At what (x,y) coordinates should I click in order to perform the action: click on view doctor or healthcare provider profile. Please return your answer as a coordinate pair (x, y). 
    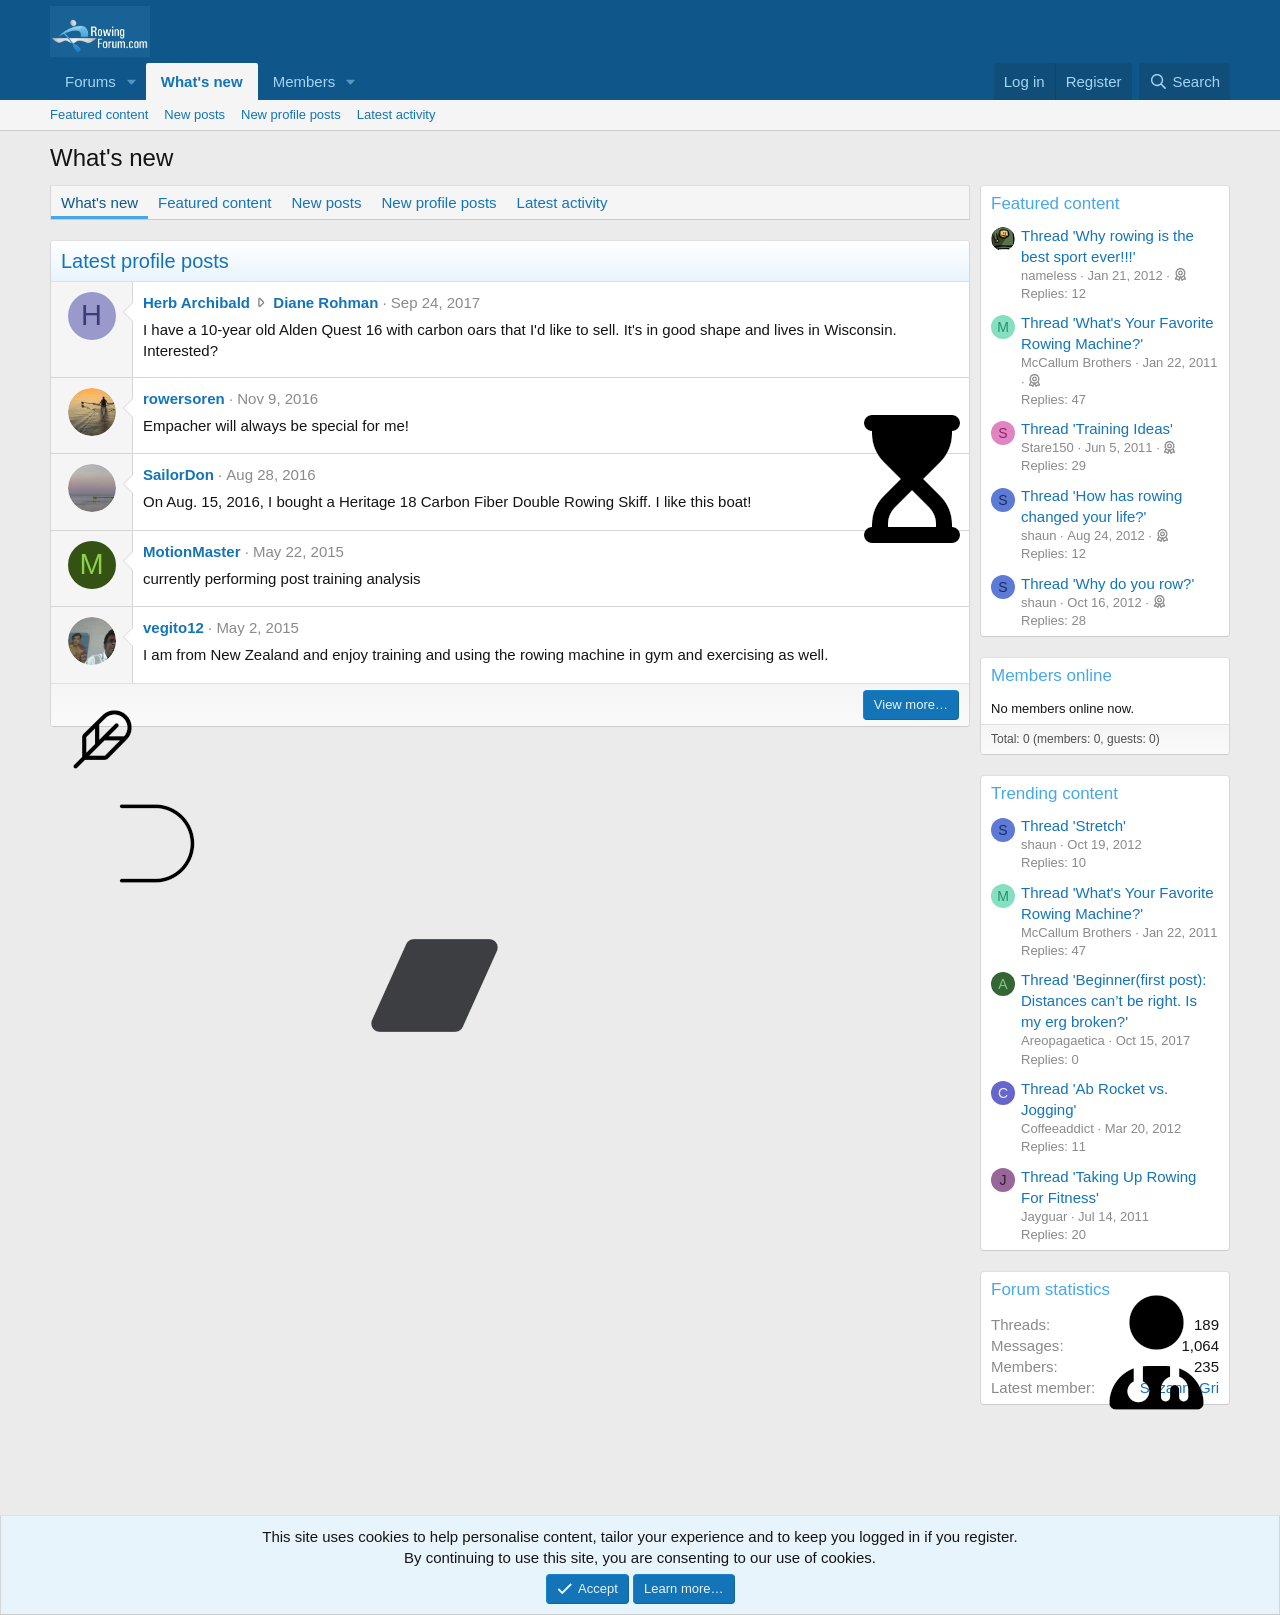
    Looking at the image, I should click on (1156, 1351).